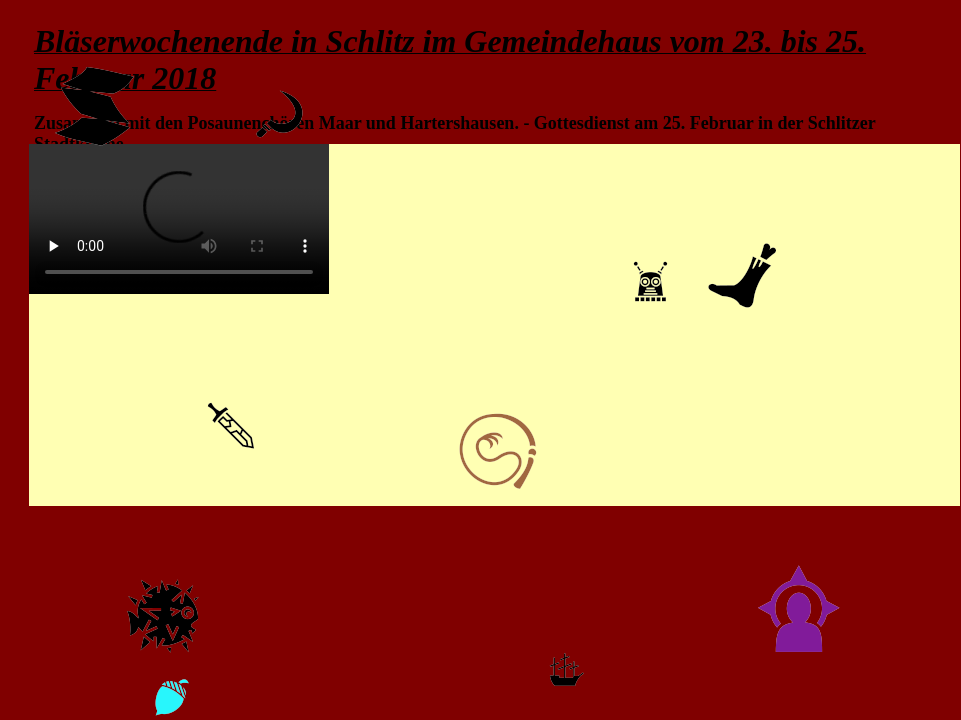  What do you see at coordinates (231, 426) in the screenshot?
I see `indicates a broken or damaged weapon in inventory` at bounding box center [231, 426].